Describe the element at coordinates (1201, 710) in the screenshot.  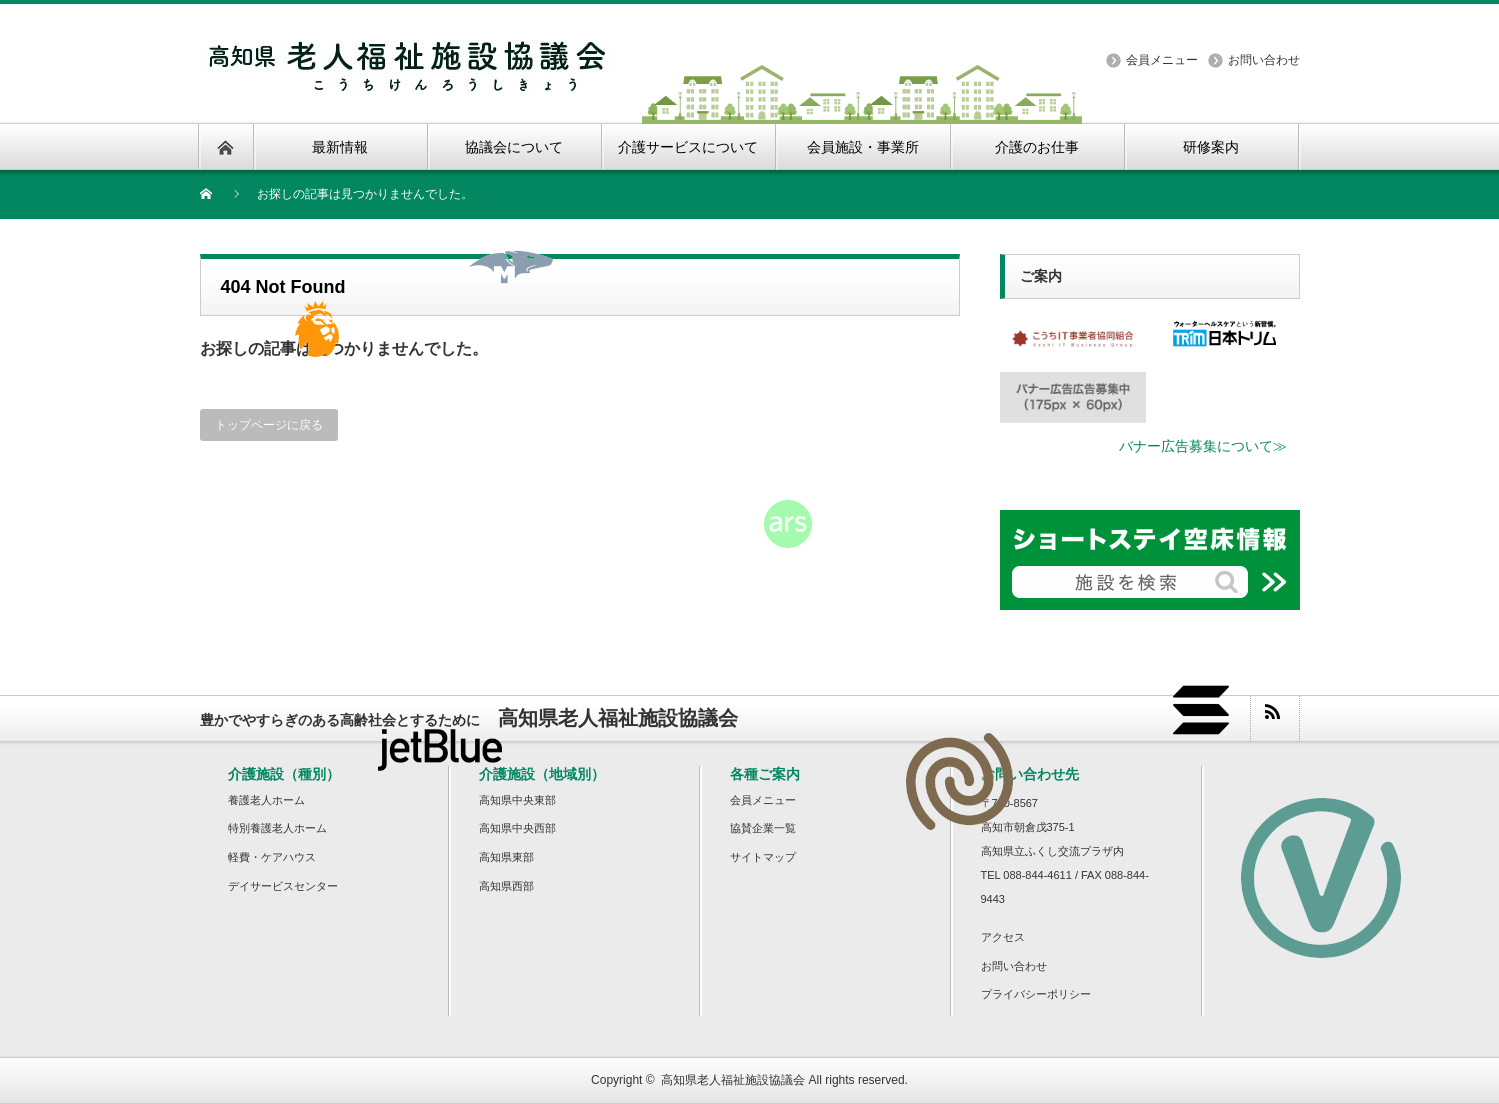
I see `solana blockchain platform logo` at that location.